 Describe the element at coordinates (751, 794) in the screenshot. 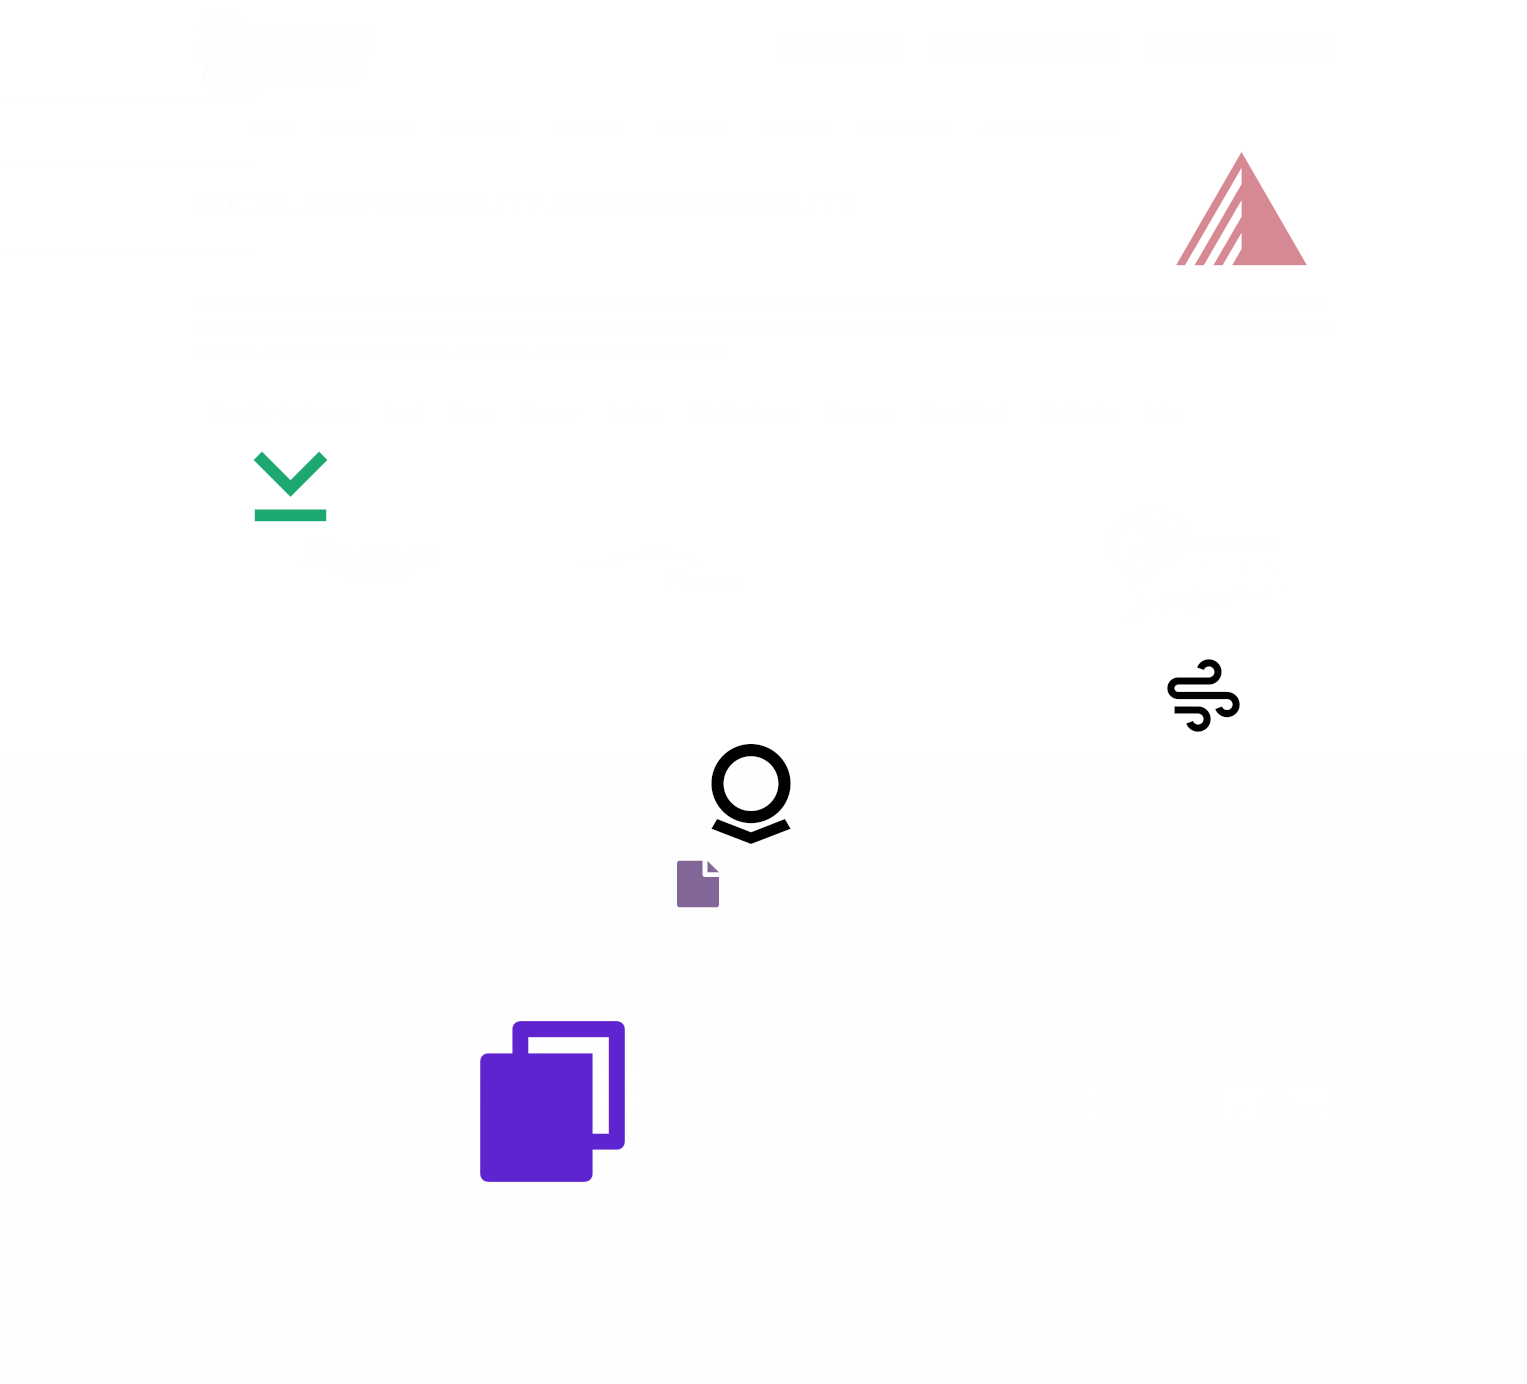

I see `palantir technologies company logo` at that location.